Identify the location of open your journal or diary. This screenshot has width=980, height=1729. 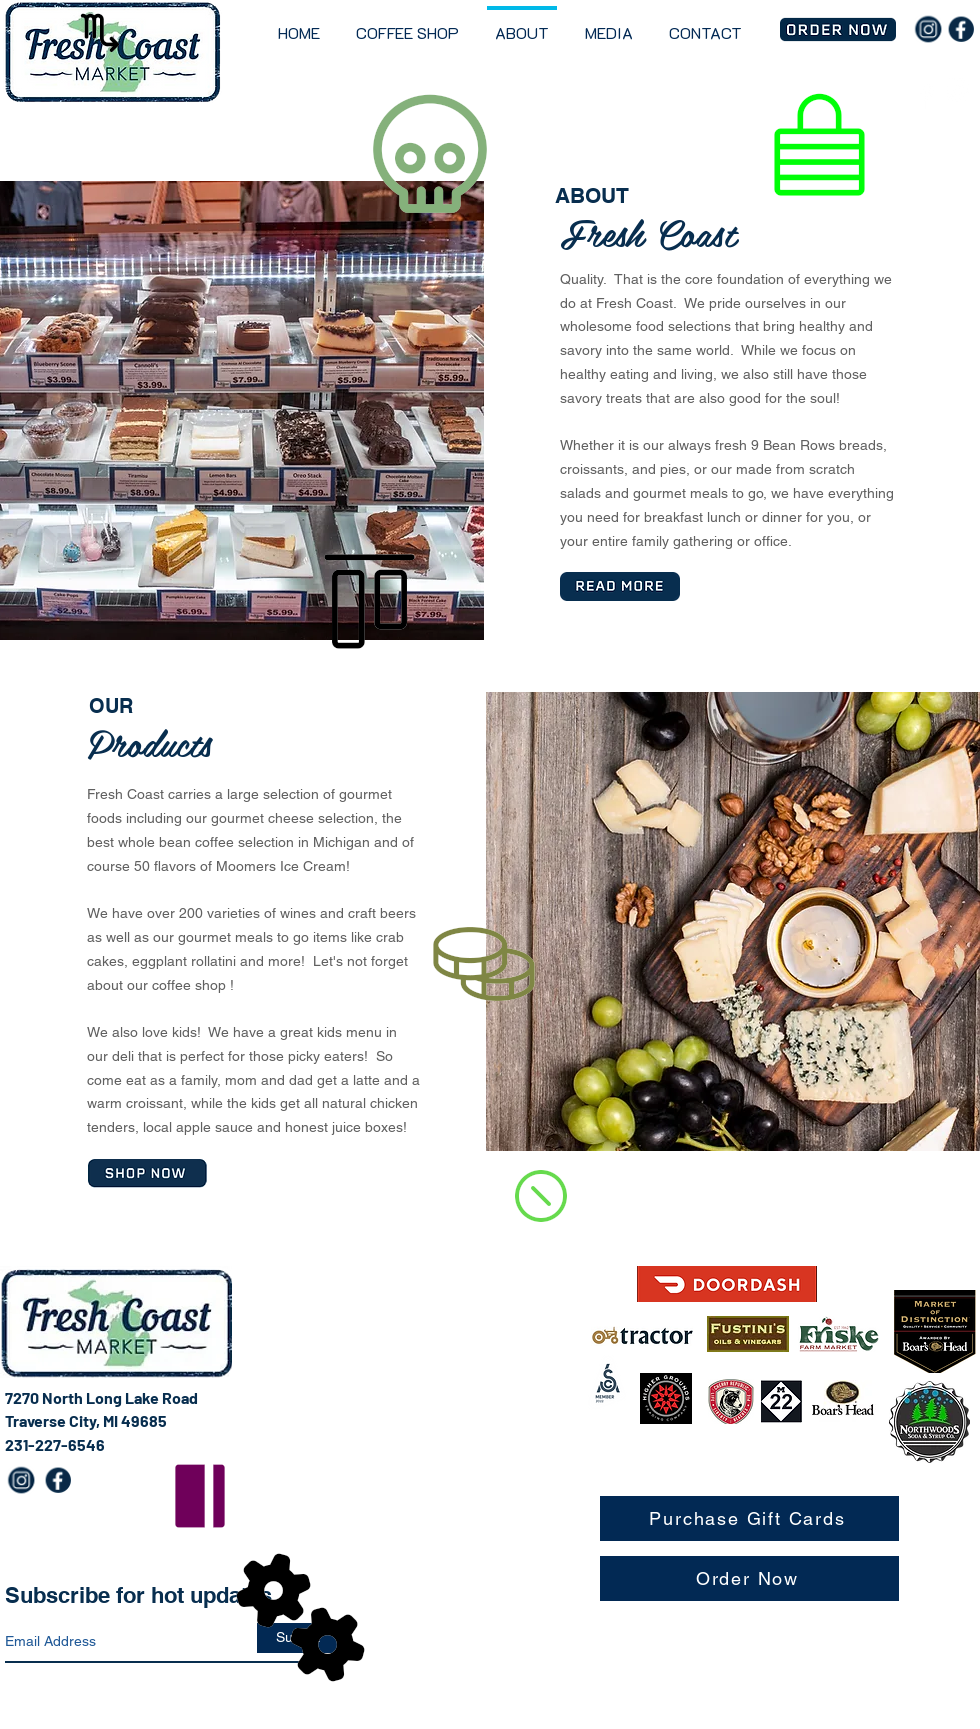
(200, 1496).